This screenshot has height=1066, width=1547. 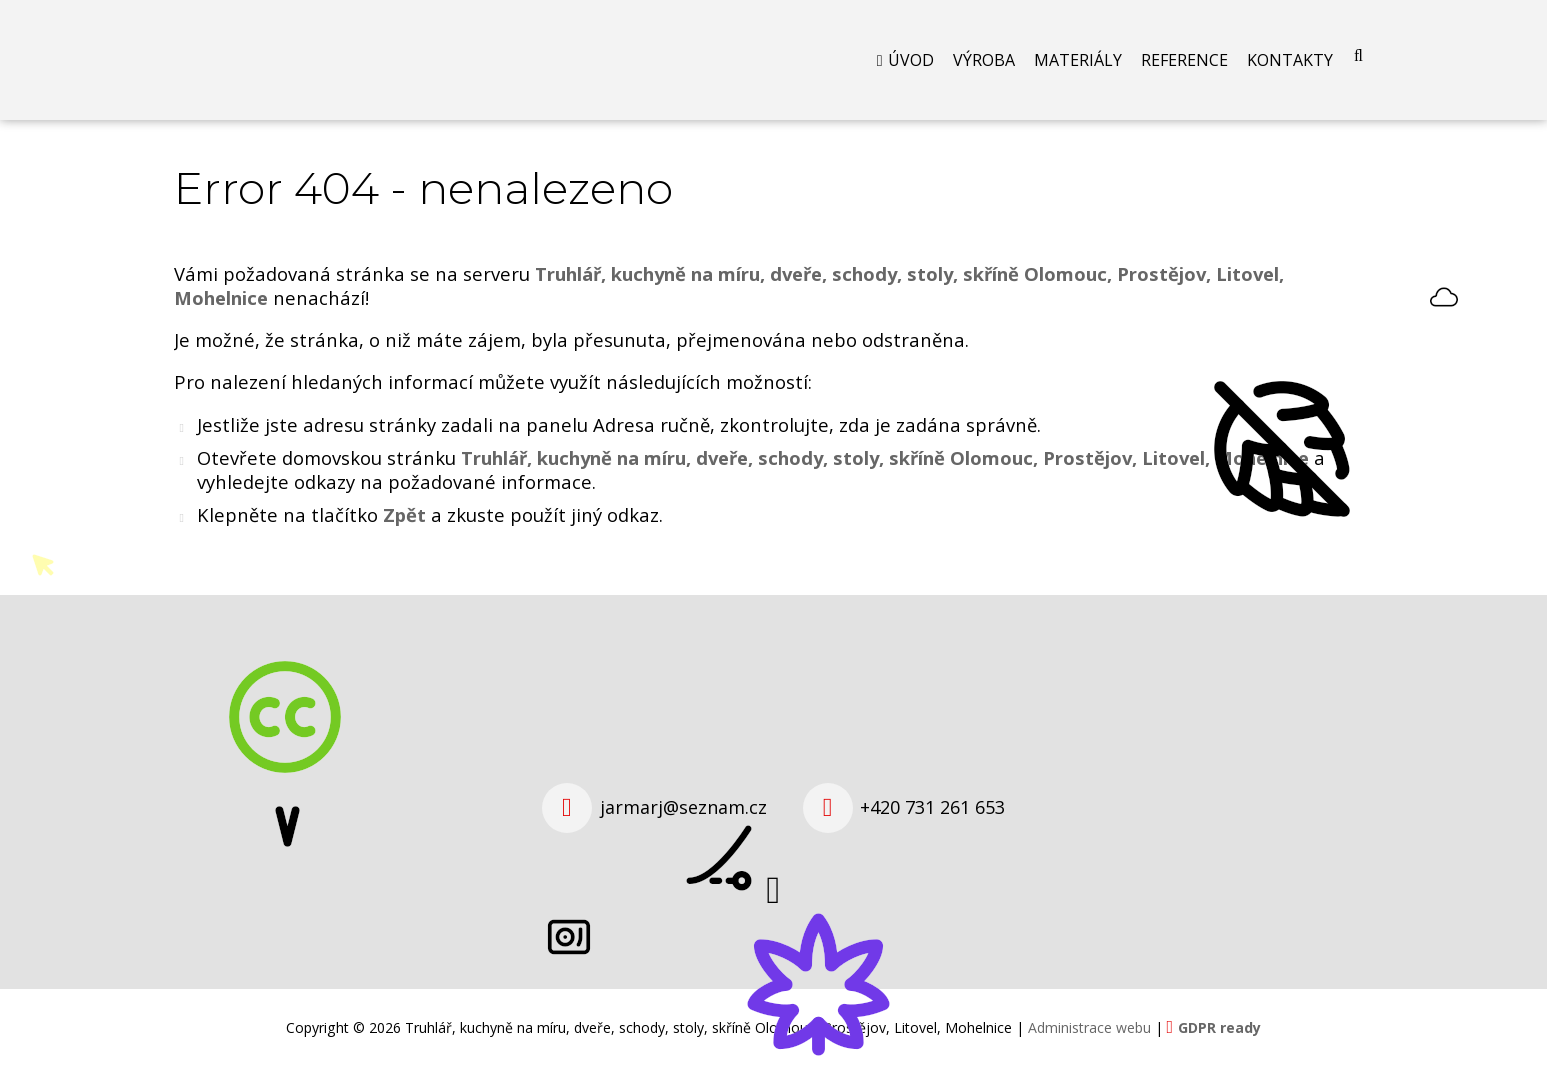 I want to click on disable hop or jump animation, so click(x=1282, y=449).